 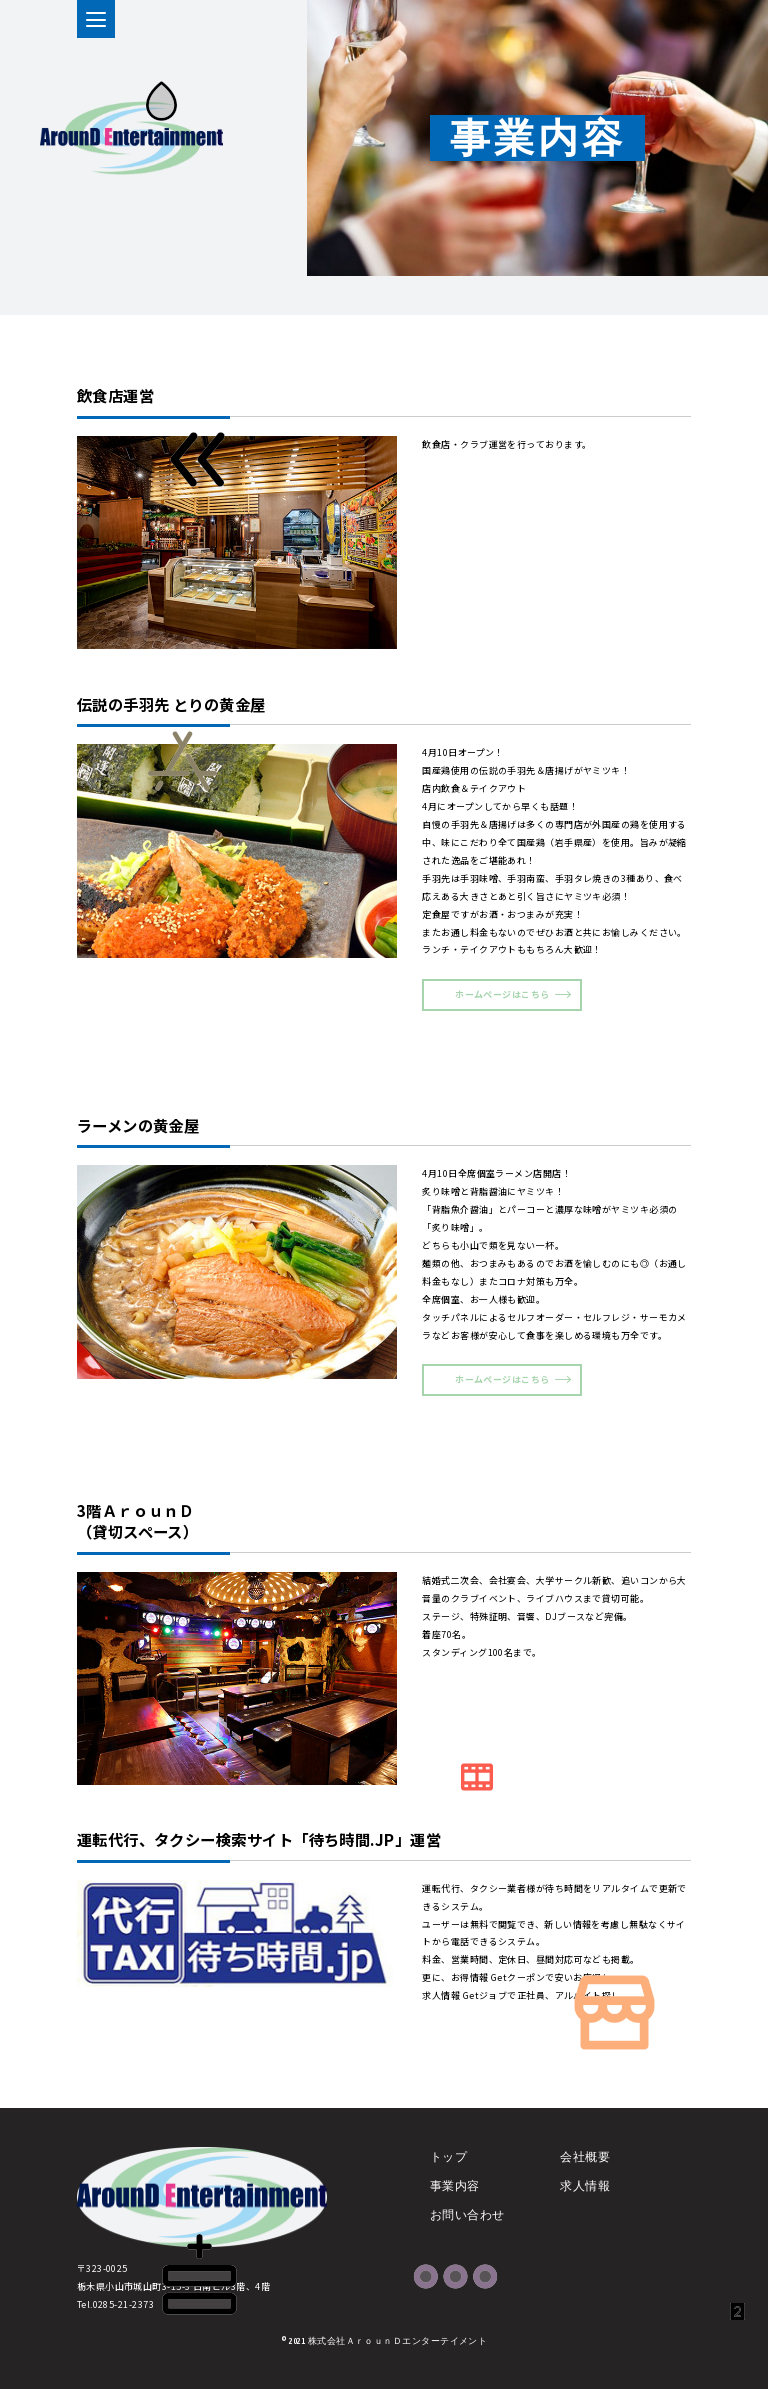 What do you see at coordinates (737, 2311) in the screenshot?
I see `indicates step two in a multi-step process` at bounding box center [737, 2311].